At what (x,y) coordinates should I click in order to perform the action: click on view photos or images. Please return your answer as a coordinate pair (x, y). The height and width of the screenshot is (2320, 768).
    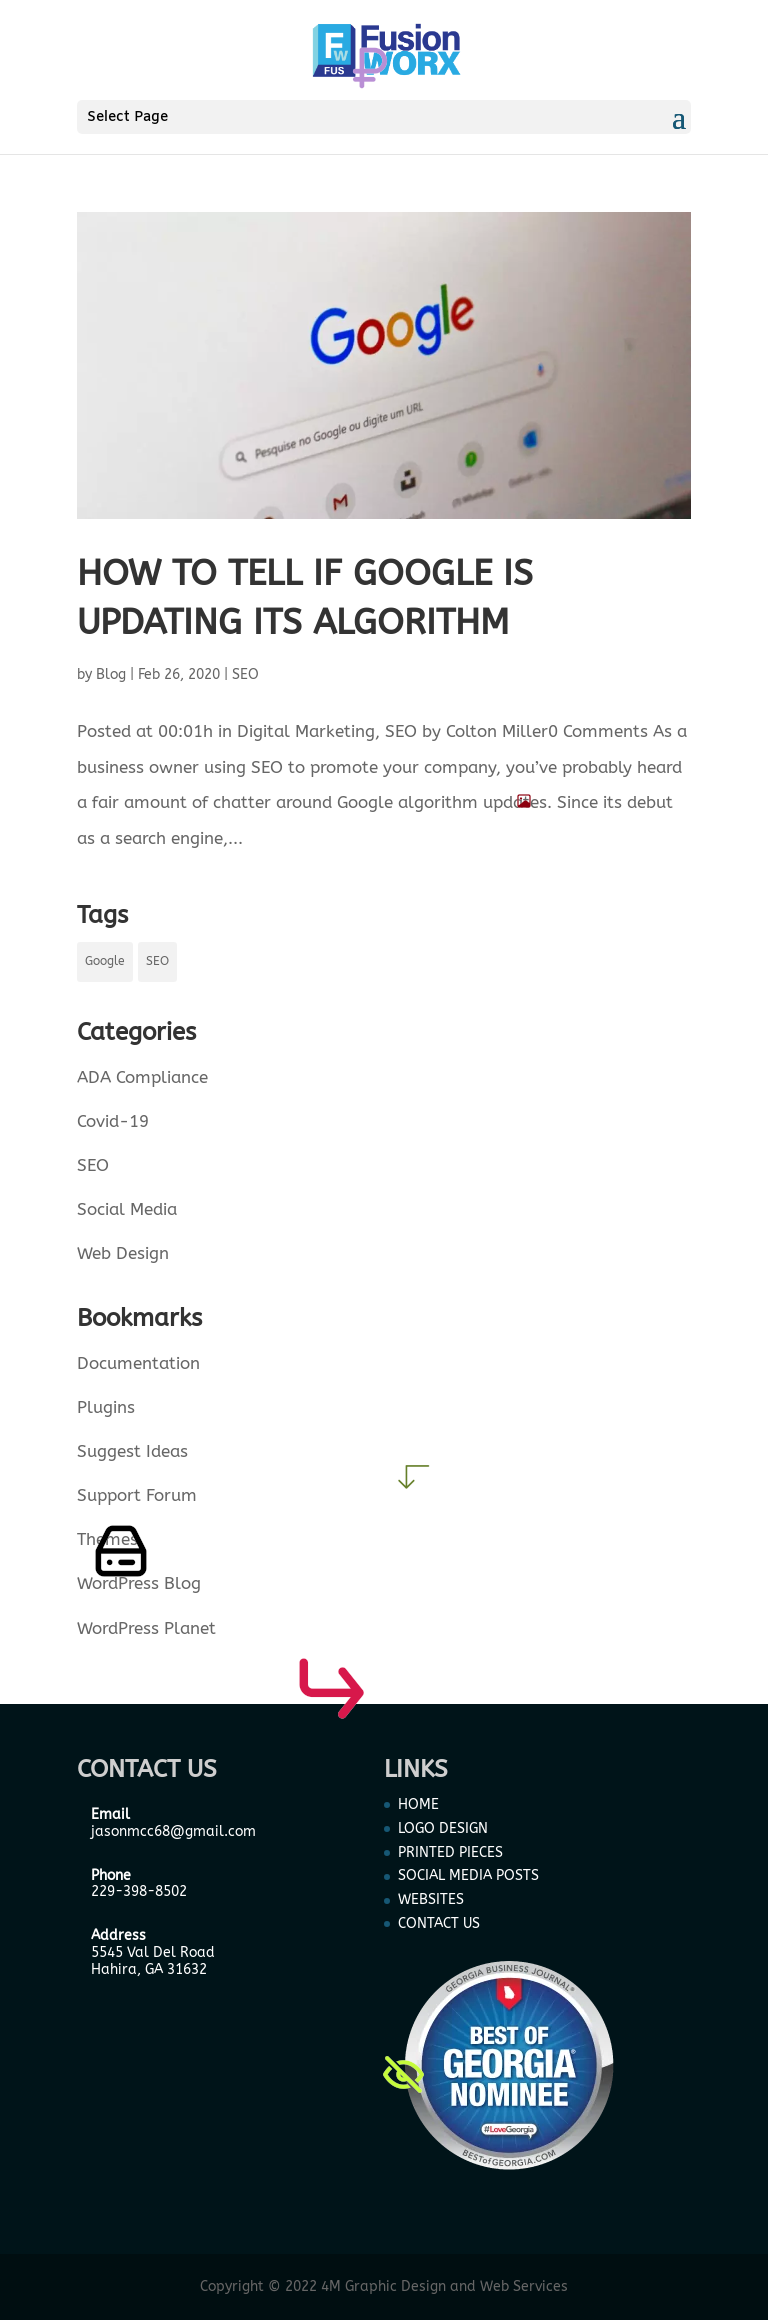
    Looking at the image, I should click on (524, 801).